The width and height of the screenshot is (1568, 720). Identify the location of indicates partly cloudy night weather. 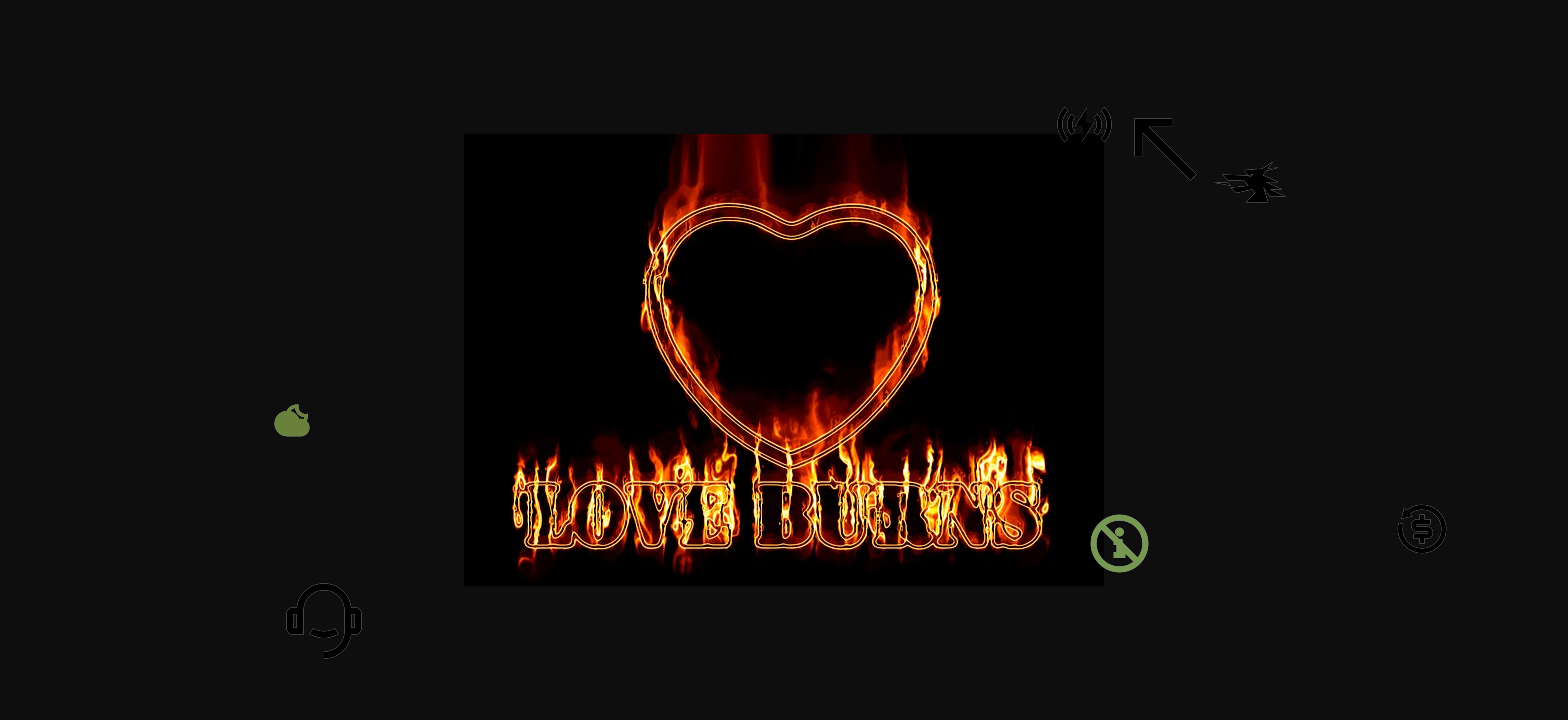
(292, 422).